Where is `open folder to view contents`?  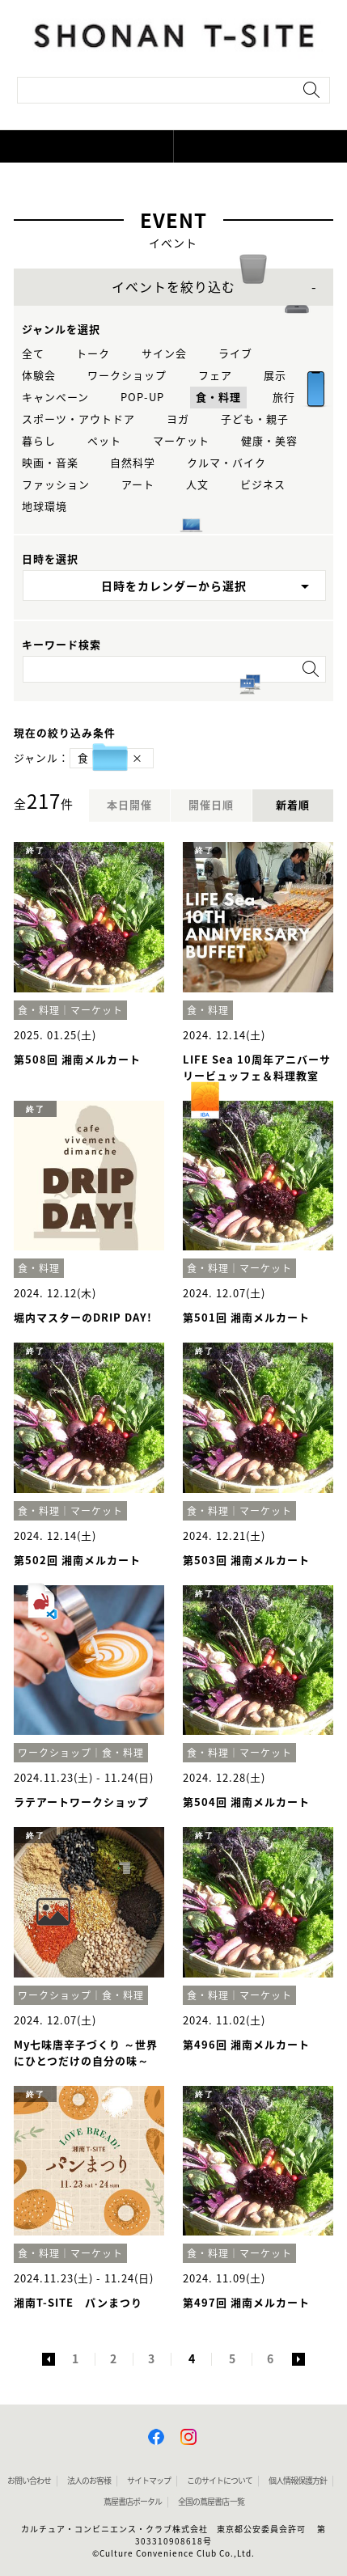 open folder to view contents is located at coordinates (110, 757).